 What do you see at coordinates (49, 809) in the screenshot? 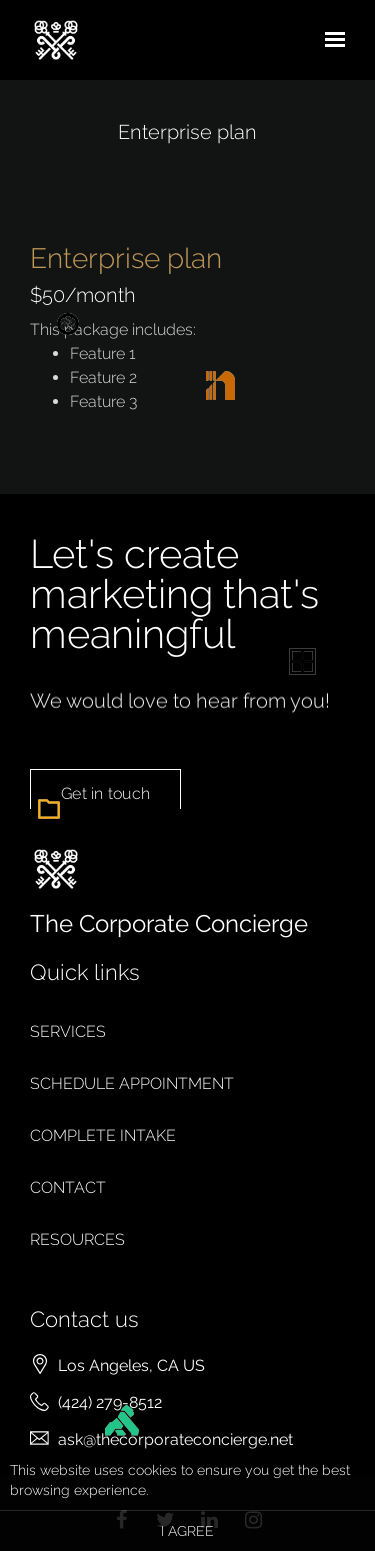
I see `open folder to view files` at bounding box center [49, 809].